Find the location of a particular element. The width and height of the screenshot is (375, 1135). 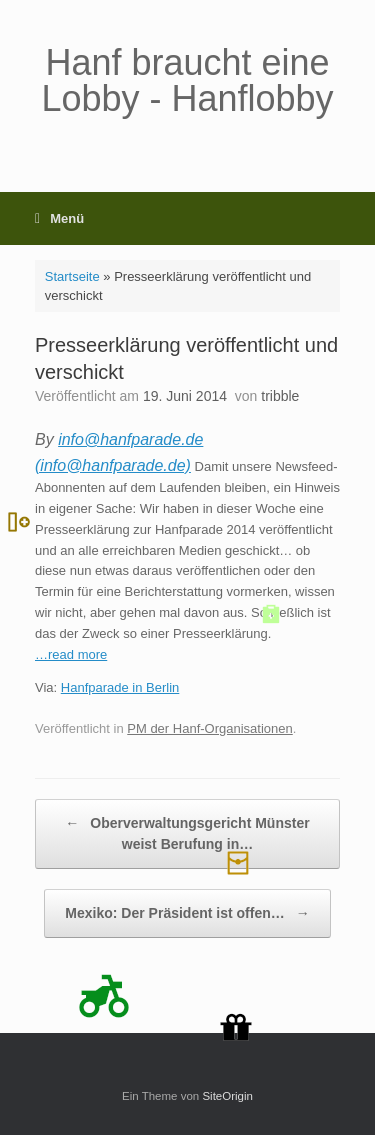

send or receive a red packet (hongbao) is located at coordinates (238, 863).